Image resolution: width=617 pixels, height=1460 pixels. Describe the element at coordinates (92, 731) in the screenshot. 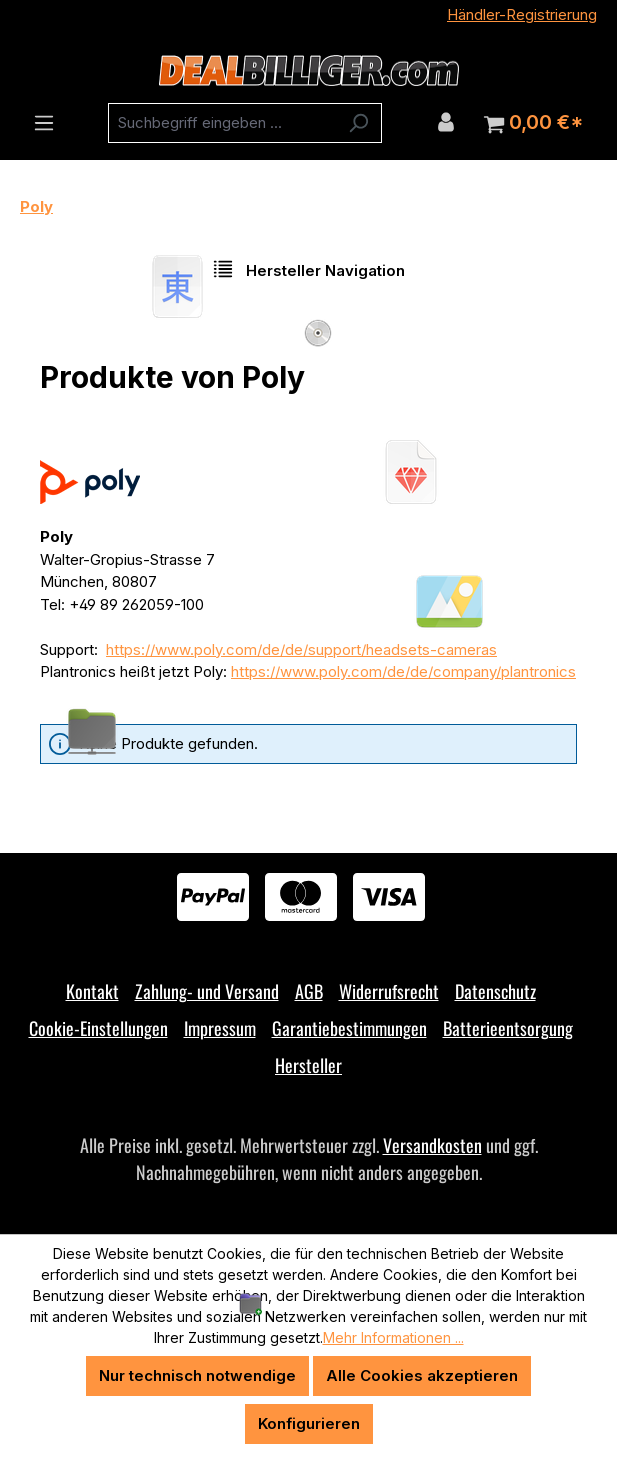

I see `access a remote or network folder` at that location.